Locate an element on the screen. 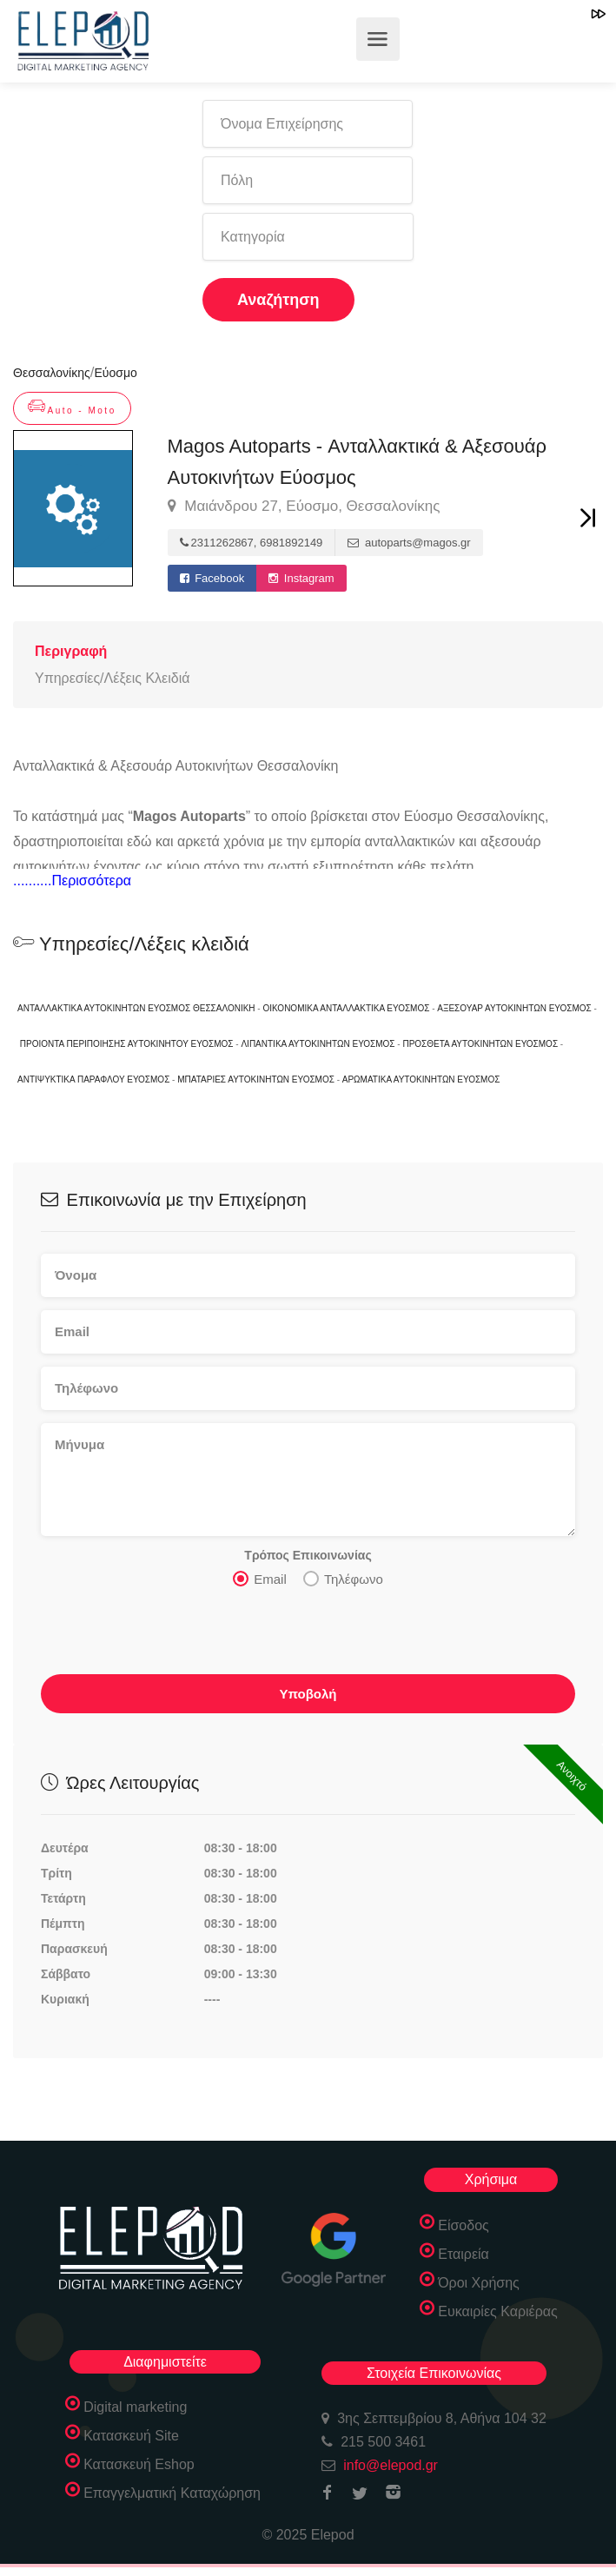 The width and height of the screenshot is (616, 2576). skip to the end of content is located at coordinates (588, 518).